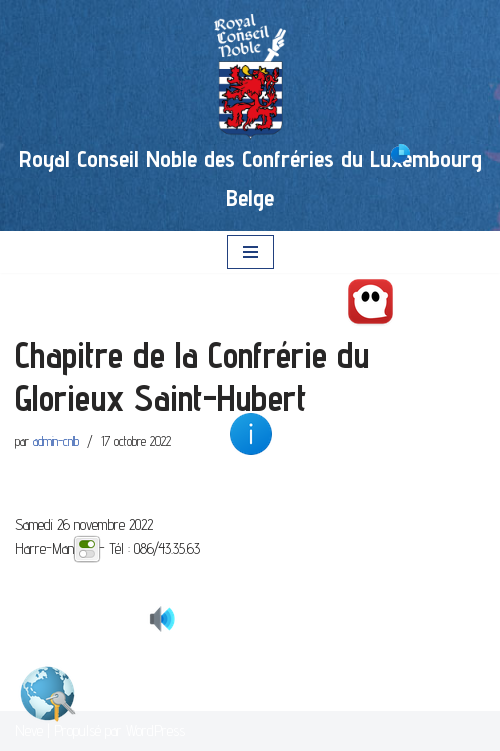  Describe the element at coordinates (400, 153) in the screenshot. I see `open the sales app` at that location.